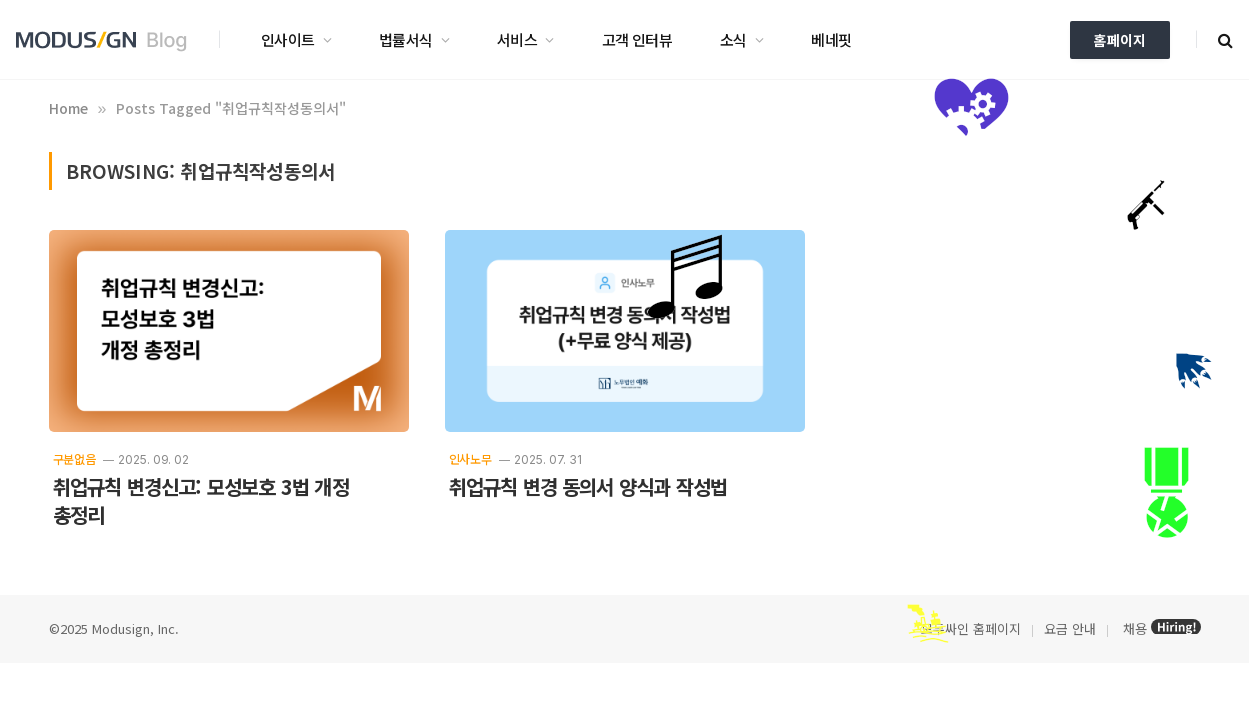  I want to click on select submachine gun weapon in game, so click(1146, 205).